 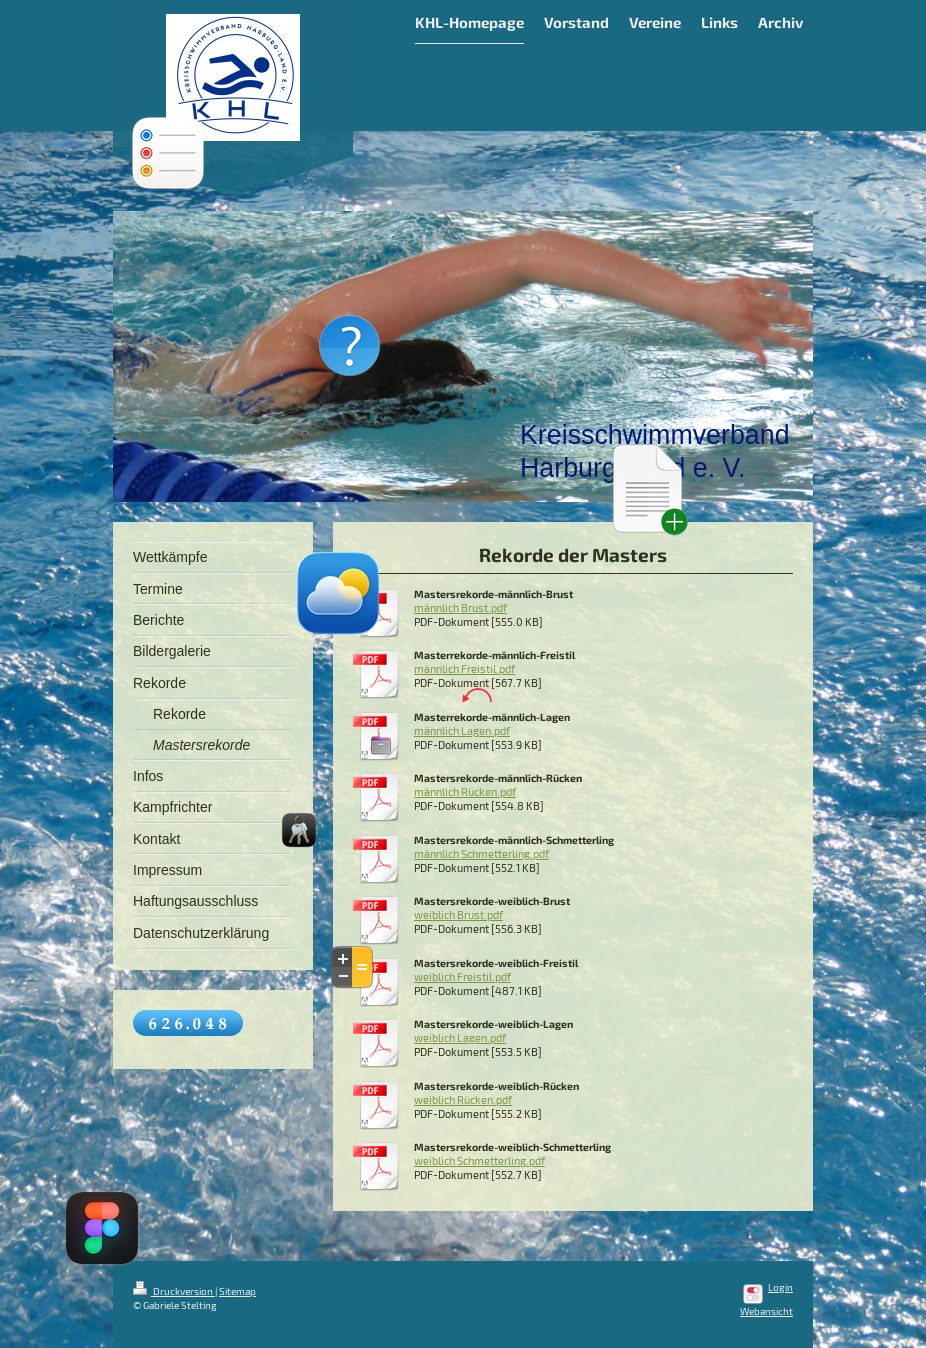 What do you see at coordinates (102, 1228) in the screenshot?
I see `open Figma design application` at bounding box center [102, 1228].